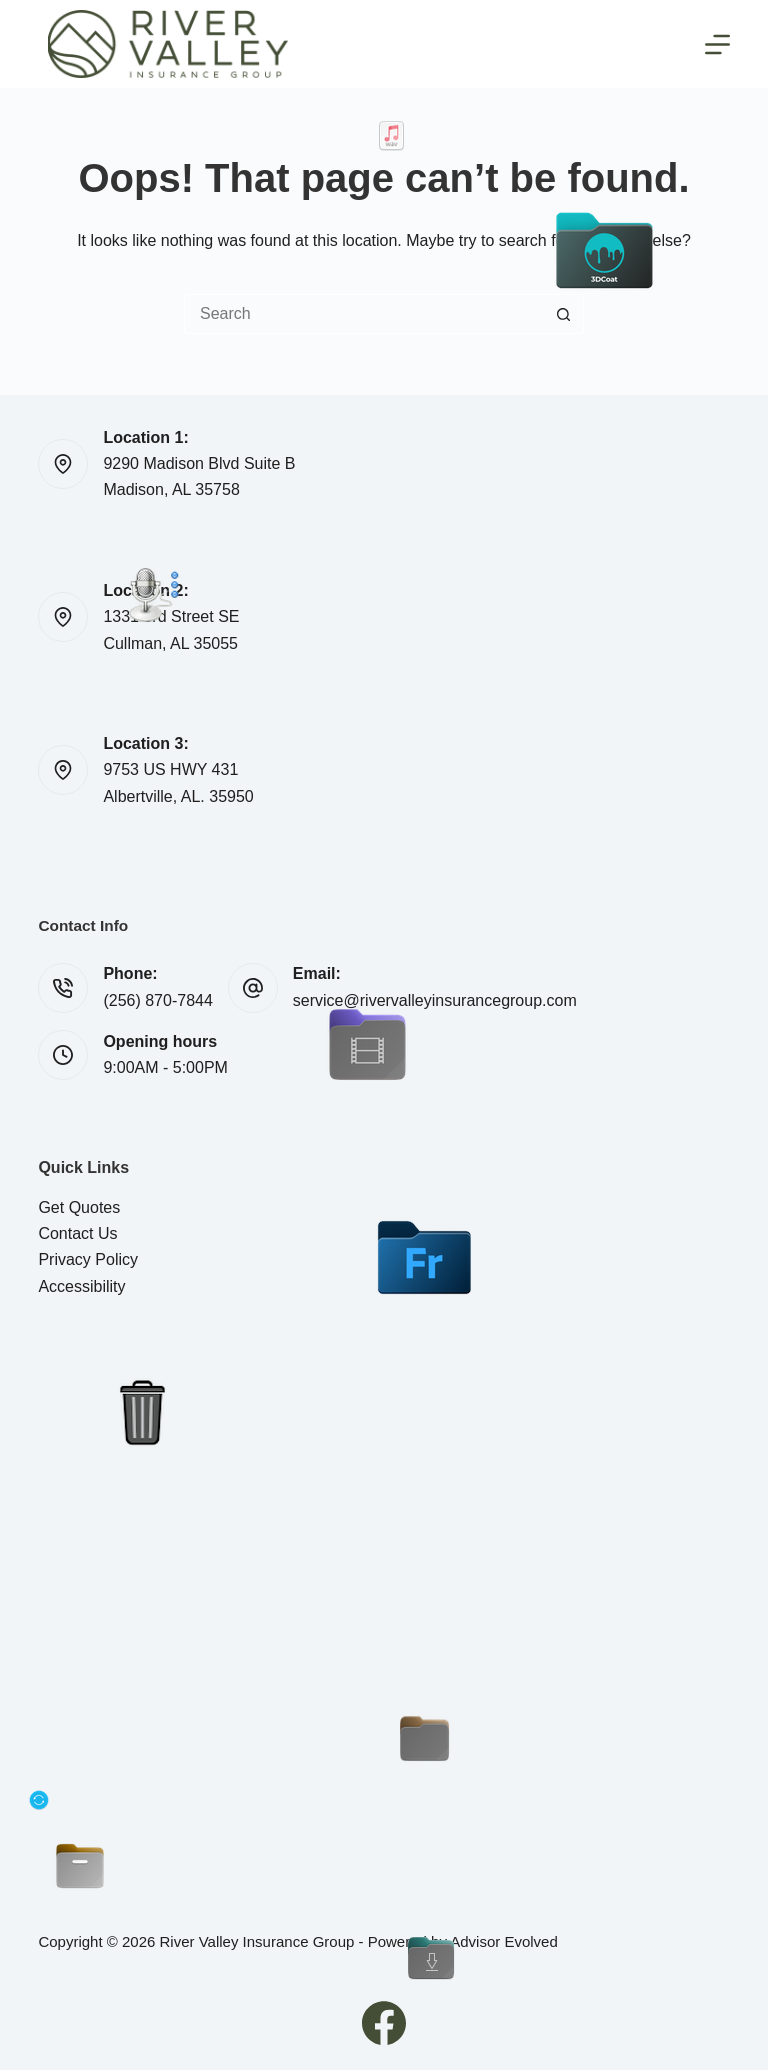 The width and height of the screenshot is (768, 2070). Describe the element at coordinates (39, 1800) in the screenshot. I see `file is currently syncing with shared folder` at that location.